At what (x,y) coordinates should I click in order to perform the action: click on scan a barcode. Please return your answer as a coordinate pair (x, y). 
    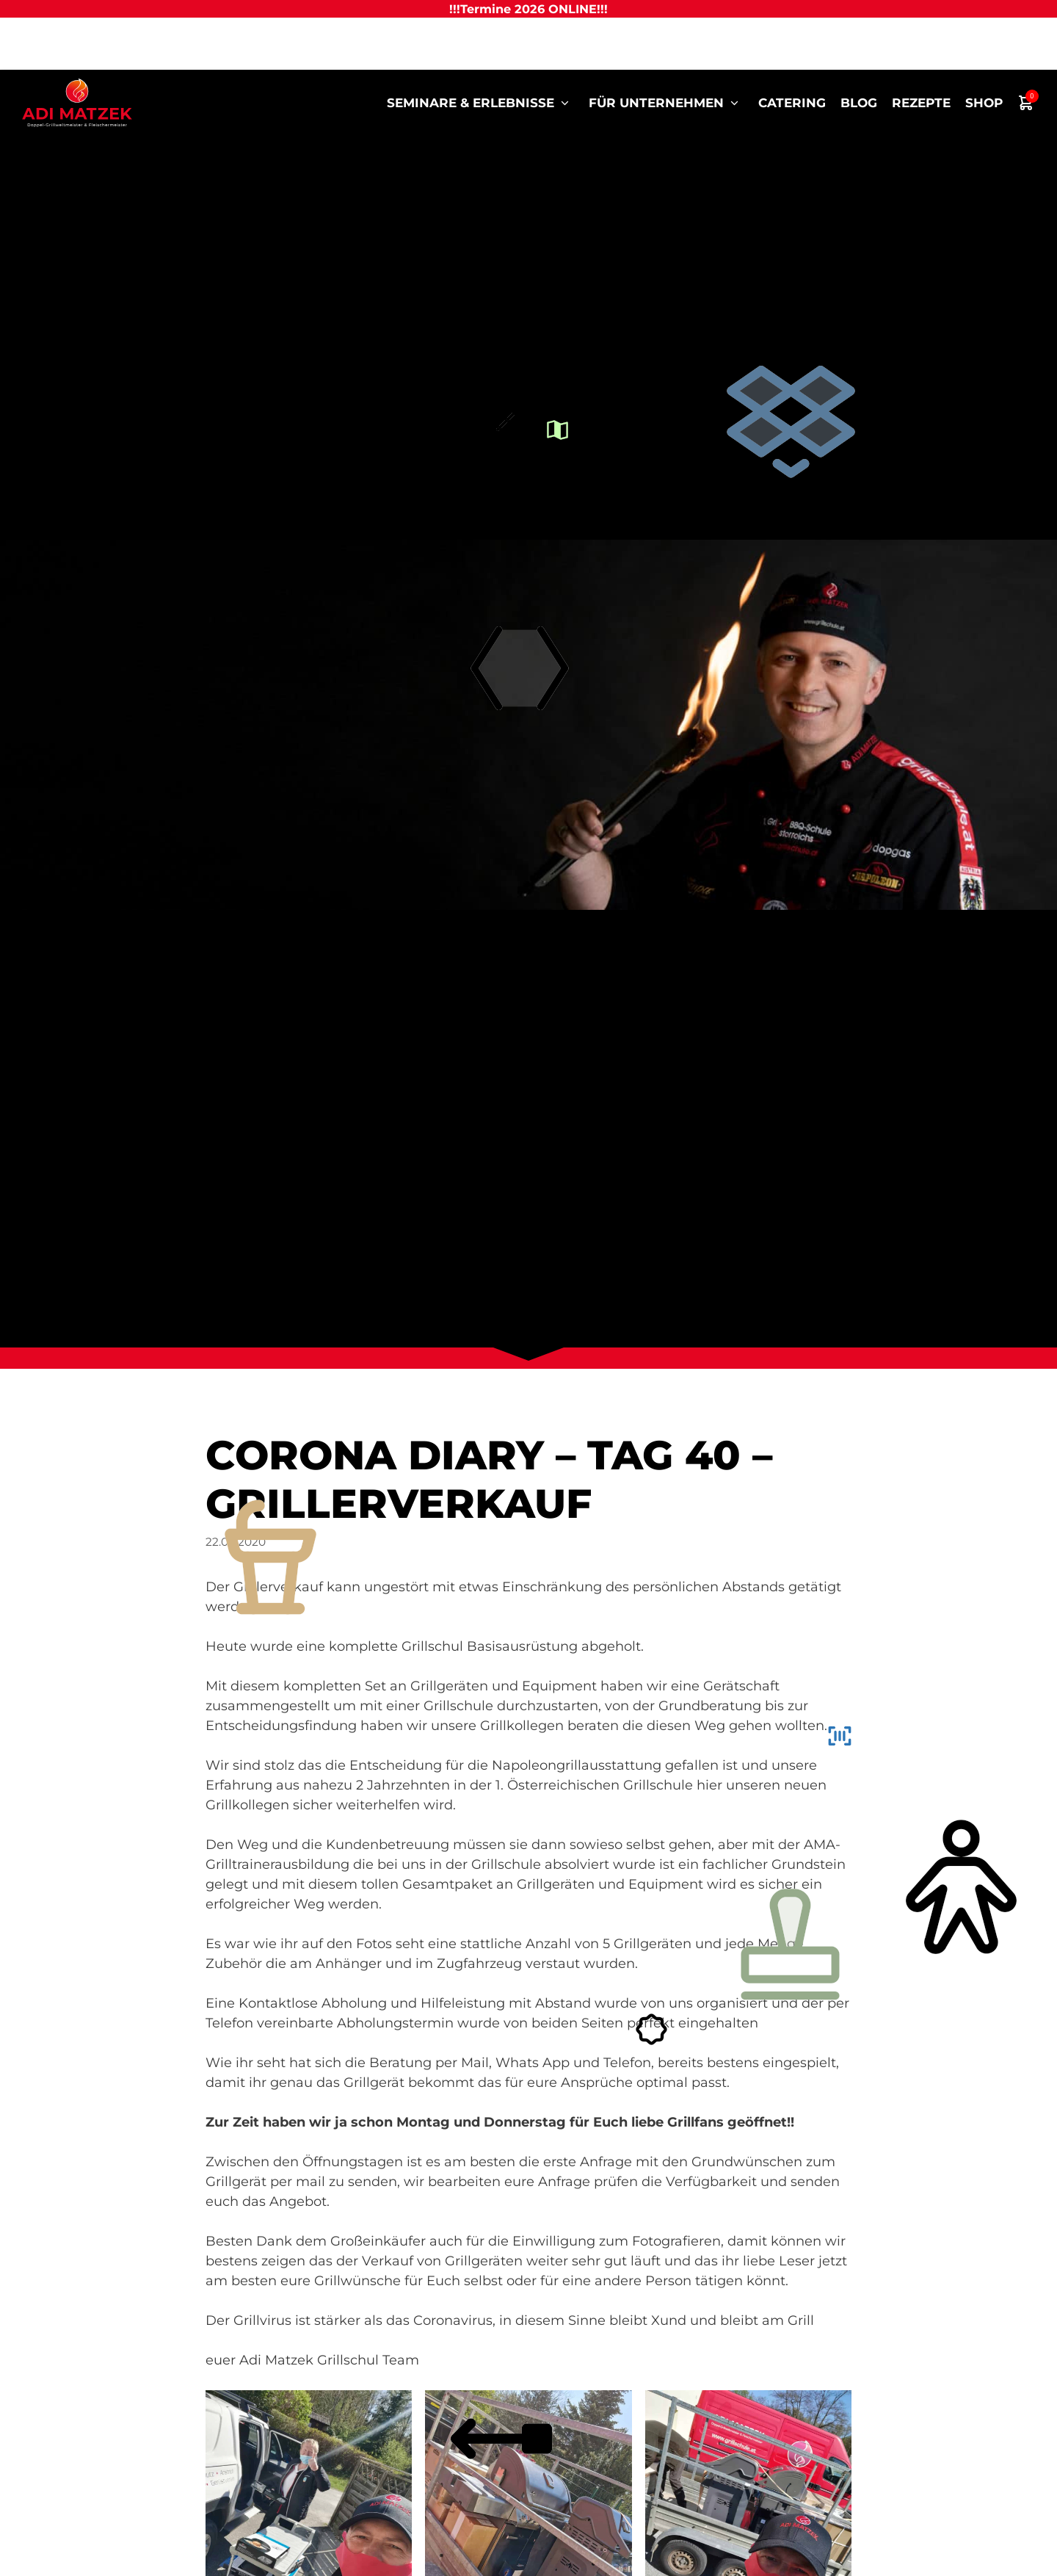
    Looking at the image, I should click on (840, 1736).